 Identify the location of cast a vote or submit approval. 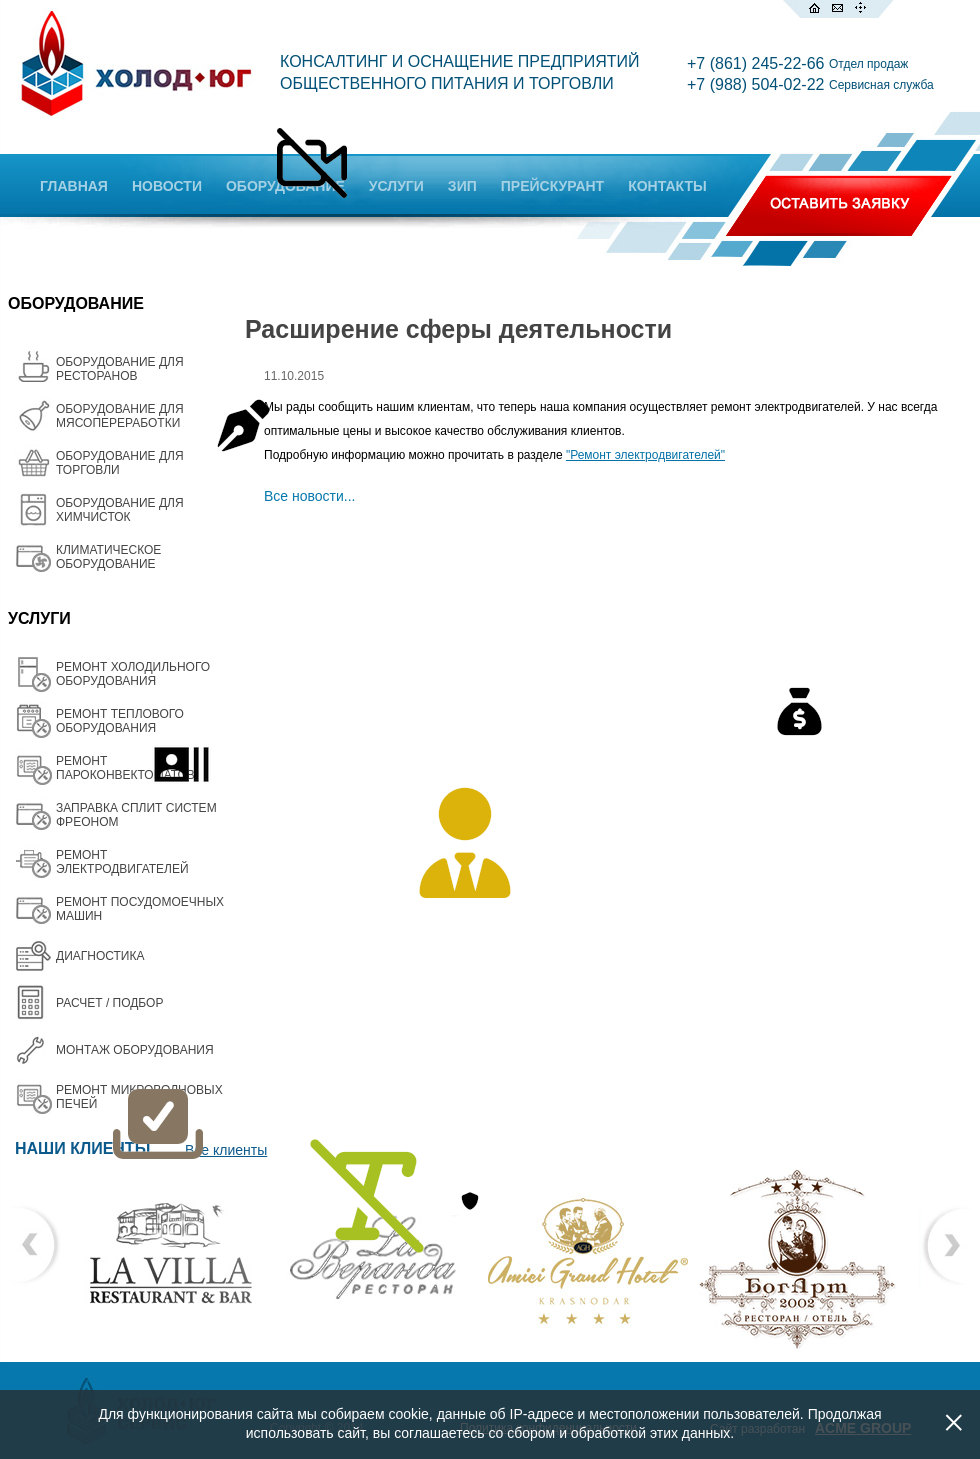
(158, 1124).